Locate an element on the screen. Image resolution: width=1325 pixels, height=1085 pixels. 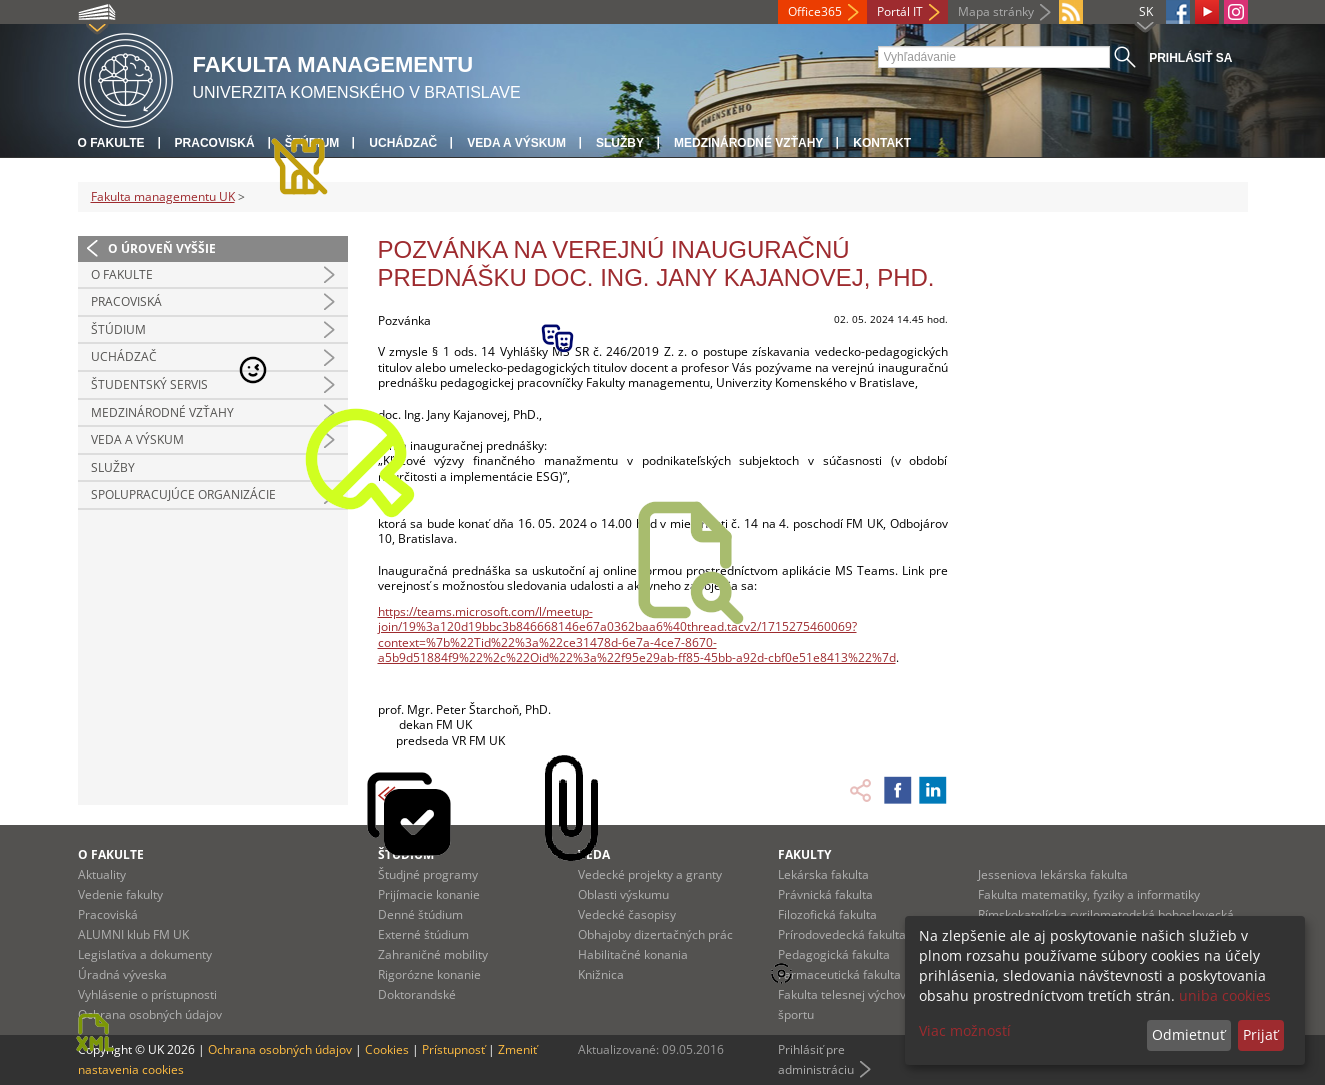
indicates an xml file type is located at coordinates (93, 1032).